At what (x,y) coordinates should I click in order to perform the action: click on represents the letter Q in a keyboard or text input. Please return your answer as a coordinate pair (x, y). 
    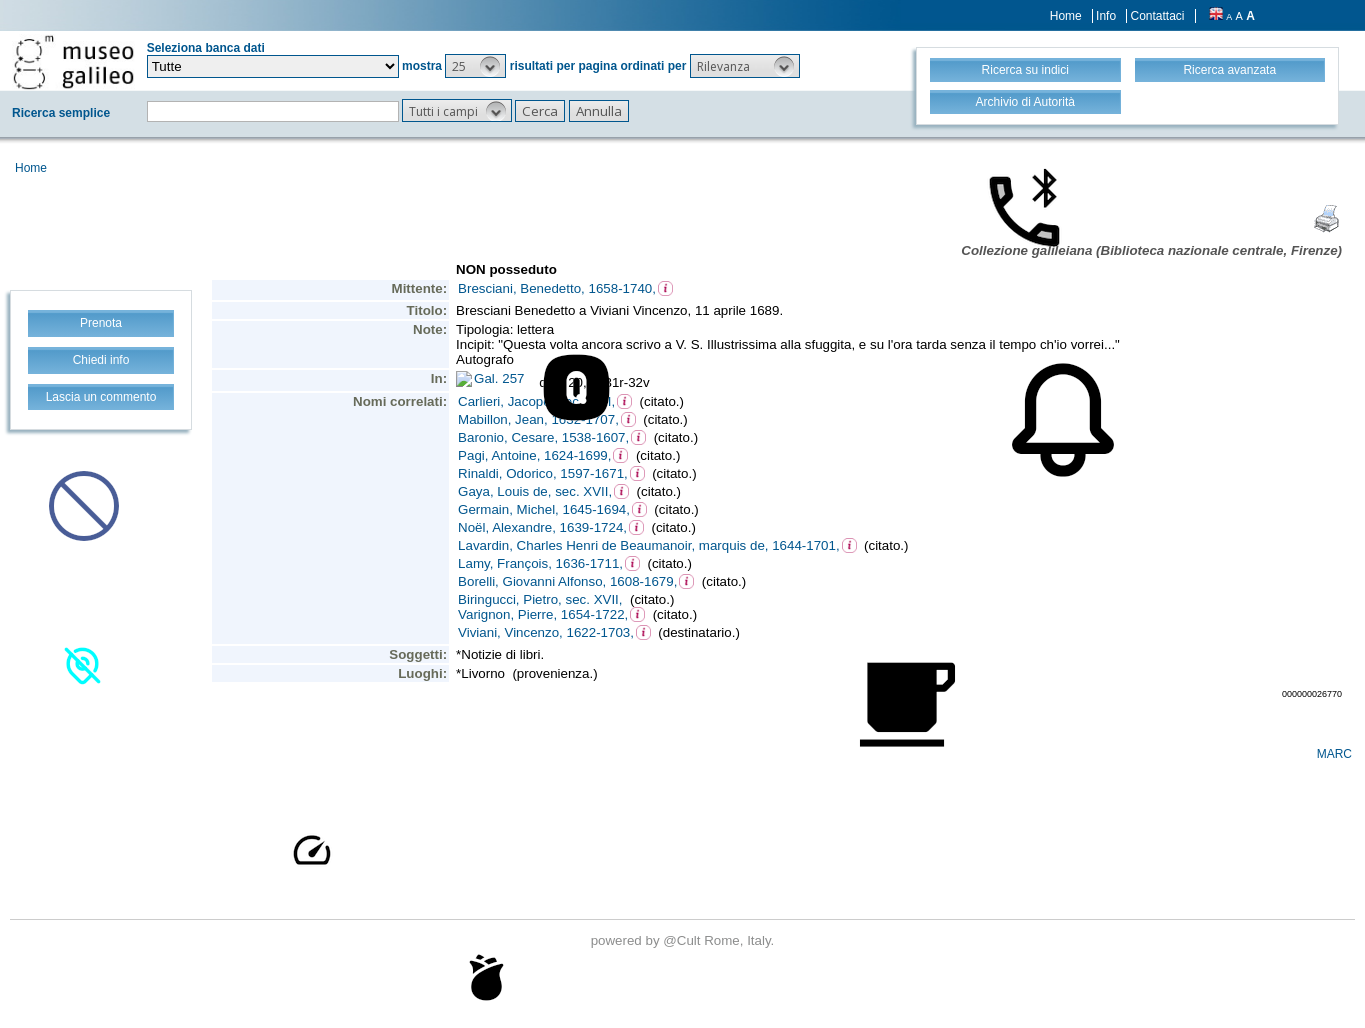
    Looking at the image, I should click on (576, 387).